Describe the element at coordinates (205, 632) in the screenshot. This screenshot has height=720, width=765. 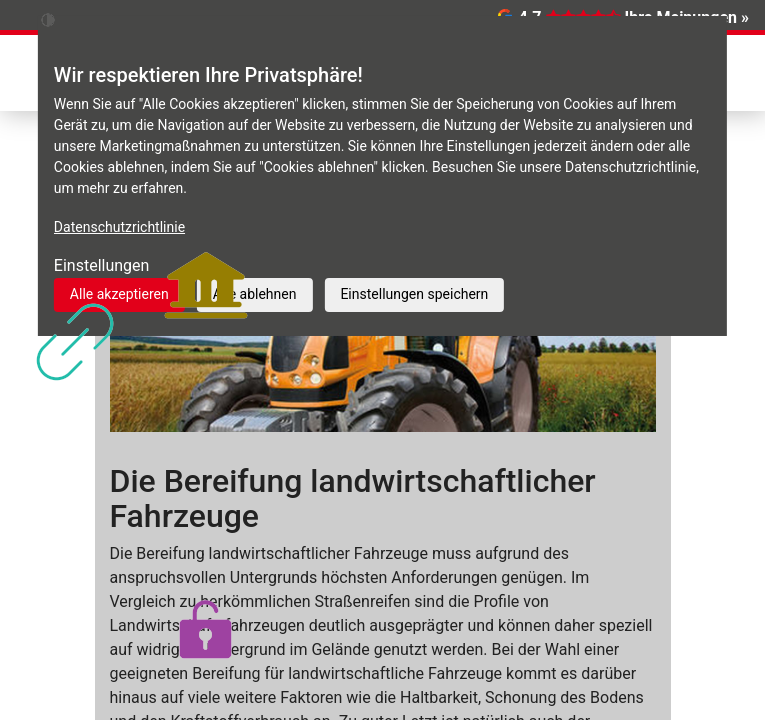
I see `unlocked or unsecured state` at that location.